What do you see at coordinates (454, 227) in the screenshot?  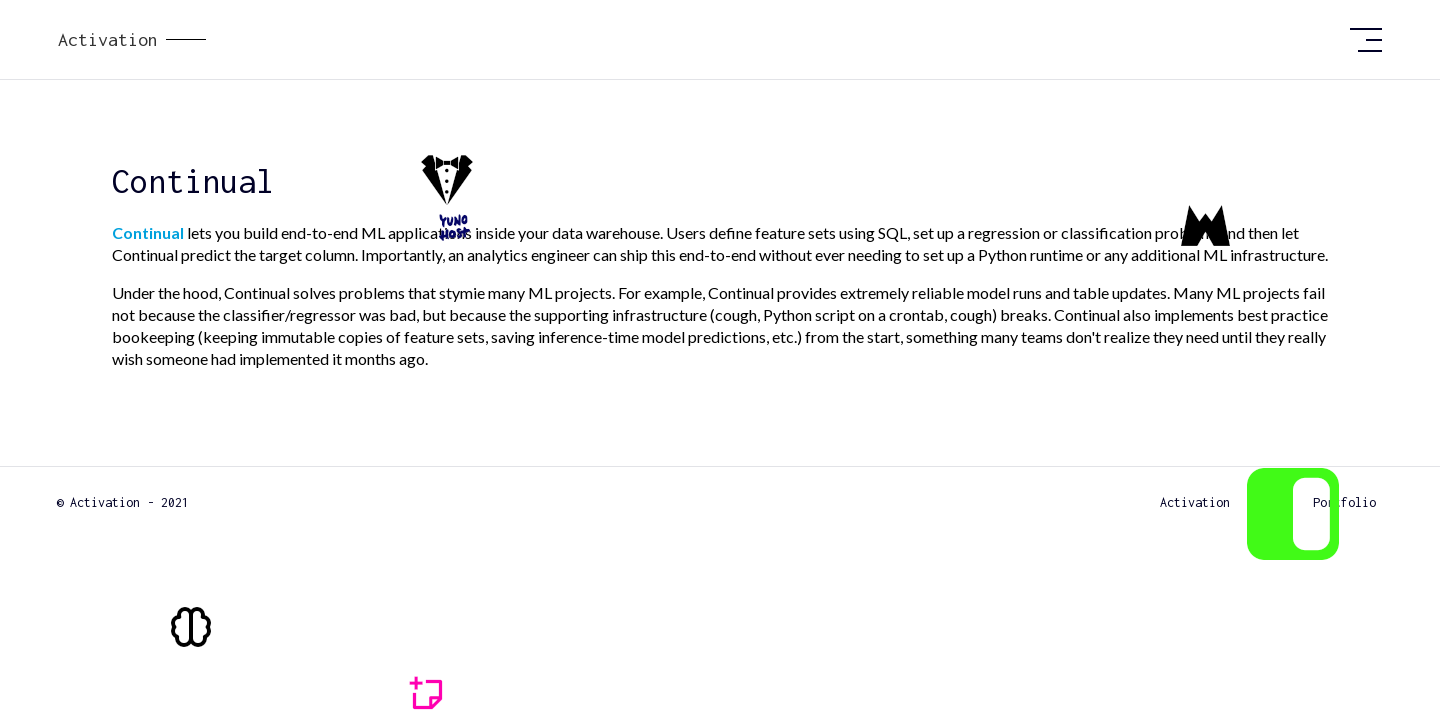 I see `yunohost self-hosting platform logo` at bounding box center [454, 227].